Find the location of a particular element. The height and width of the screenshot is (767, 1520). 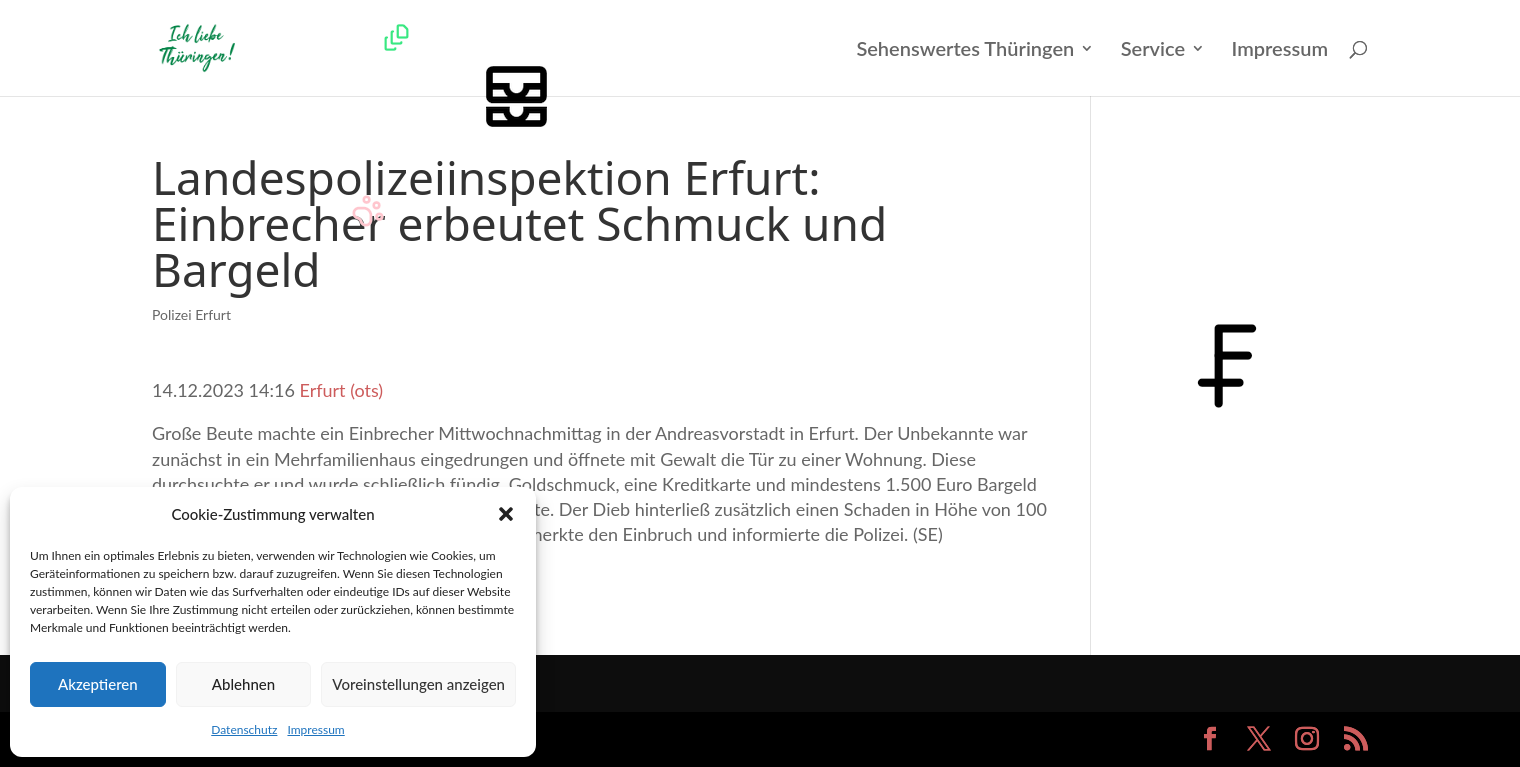

access pet-related features or settings is located at coordinates (368, 211).